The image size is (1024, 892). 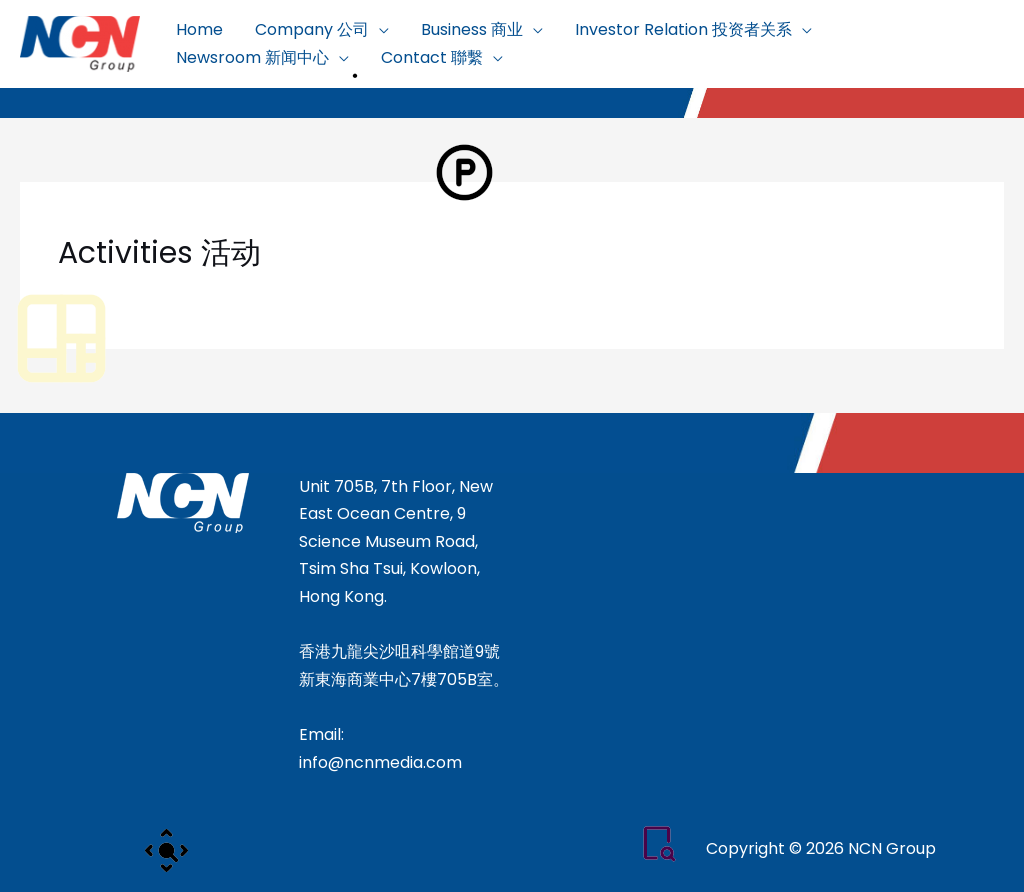 I want to click on find nearby parking locations, so click(x=464, y=172).